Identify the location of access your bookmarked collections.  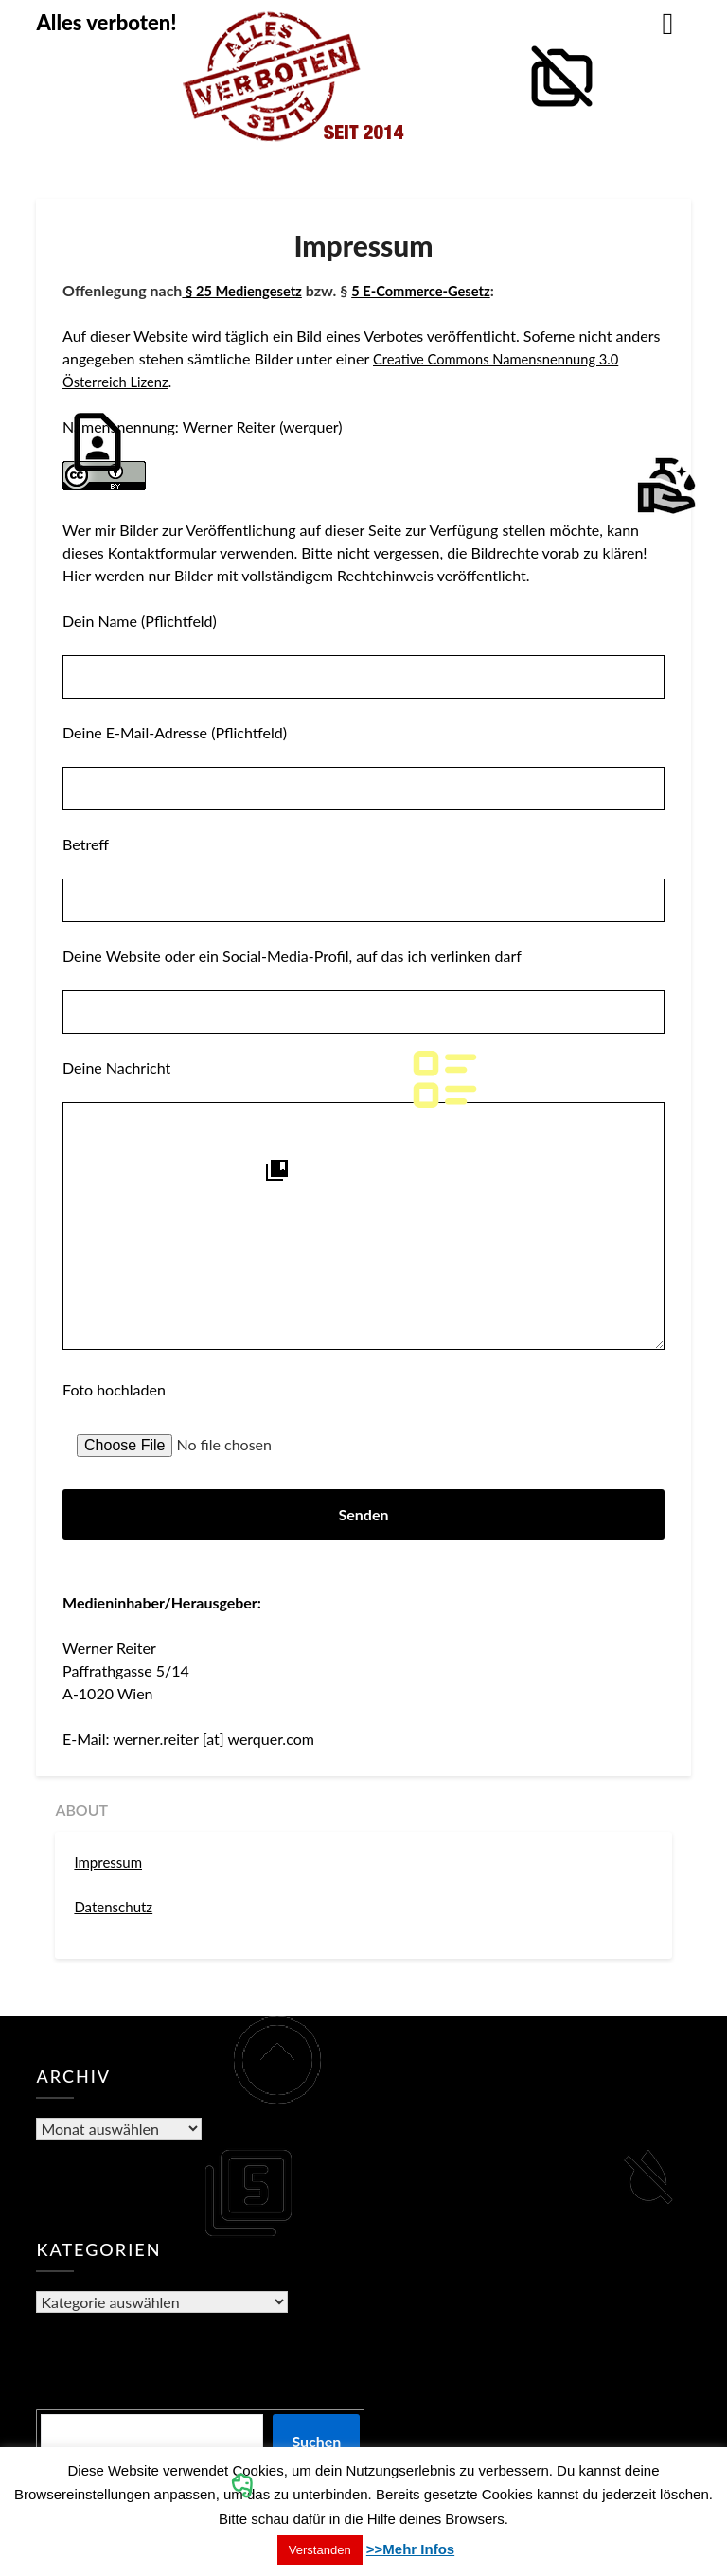
(276, 1170).